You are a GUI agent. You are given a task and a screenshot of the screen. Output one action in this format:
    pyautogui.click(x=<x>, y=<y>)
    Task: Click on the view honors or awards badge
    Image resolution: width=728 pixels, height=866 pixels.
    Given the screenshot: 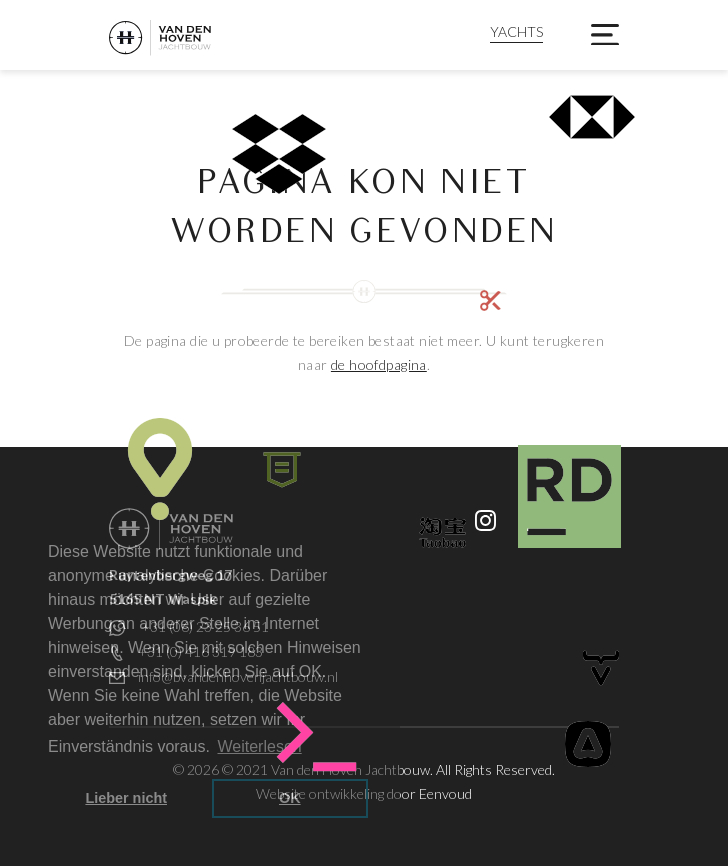 What is the action you would take?
    pyautogui.click(x=282, y=469)
    